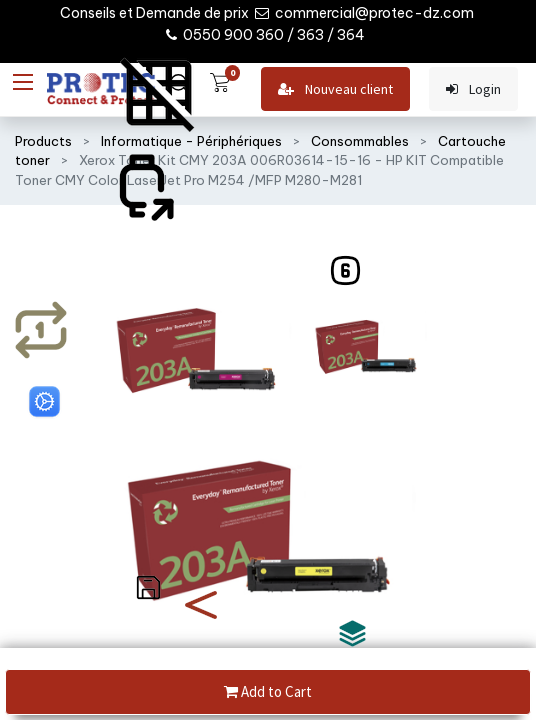 This screenshot has width=536, height=720. What do you see at coordinates (148, 587) in the screenshot?
I see `save current file or document` at bounding box center [148, 587].